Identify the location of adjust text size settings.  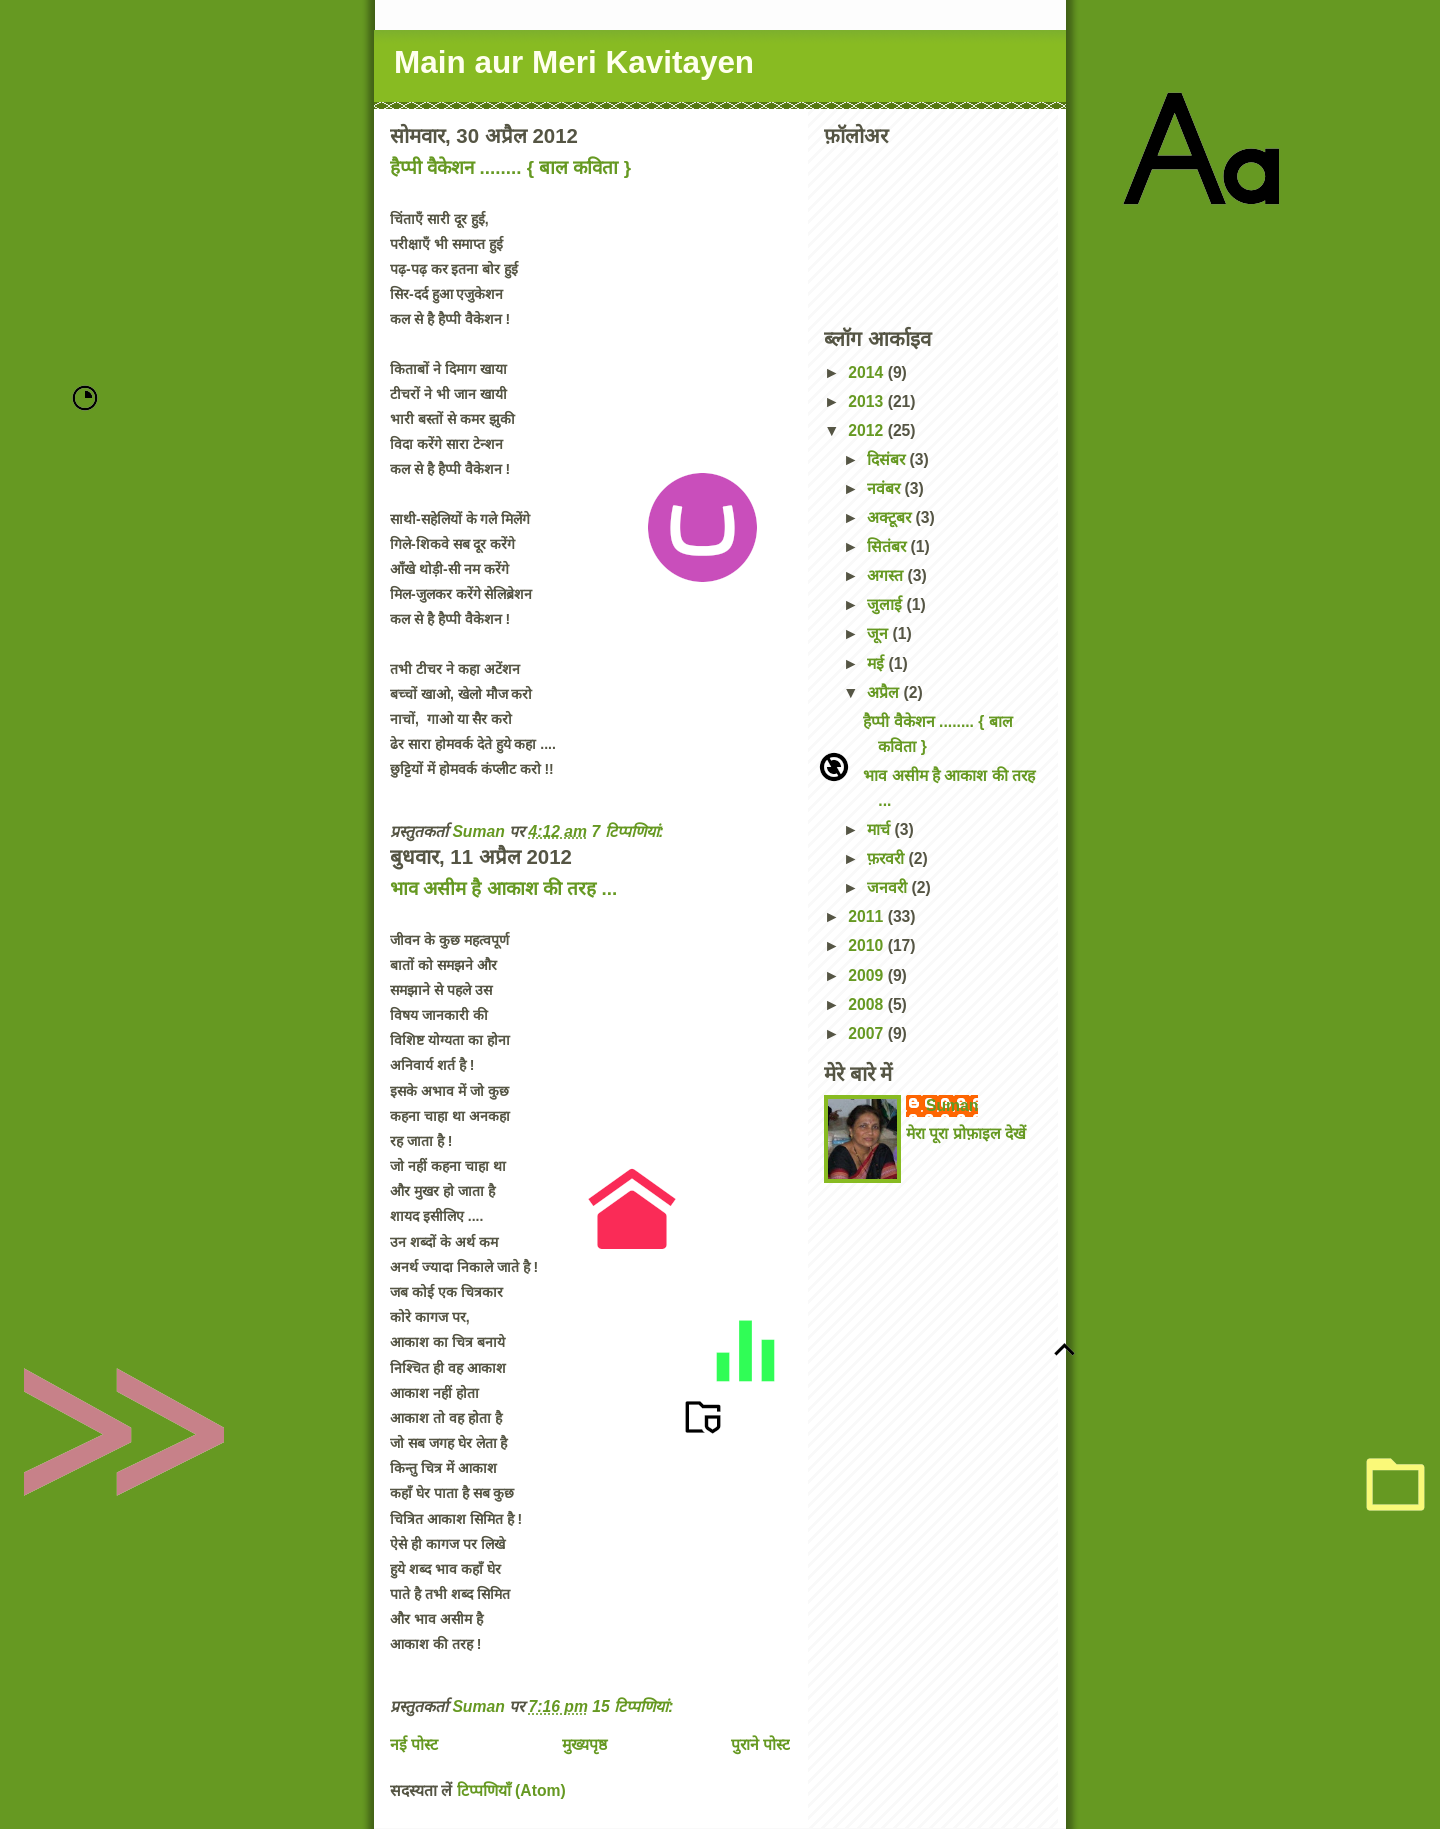
(1202, 148).